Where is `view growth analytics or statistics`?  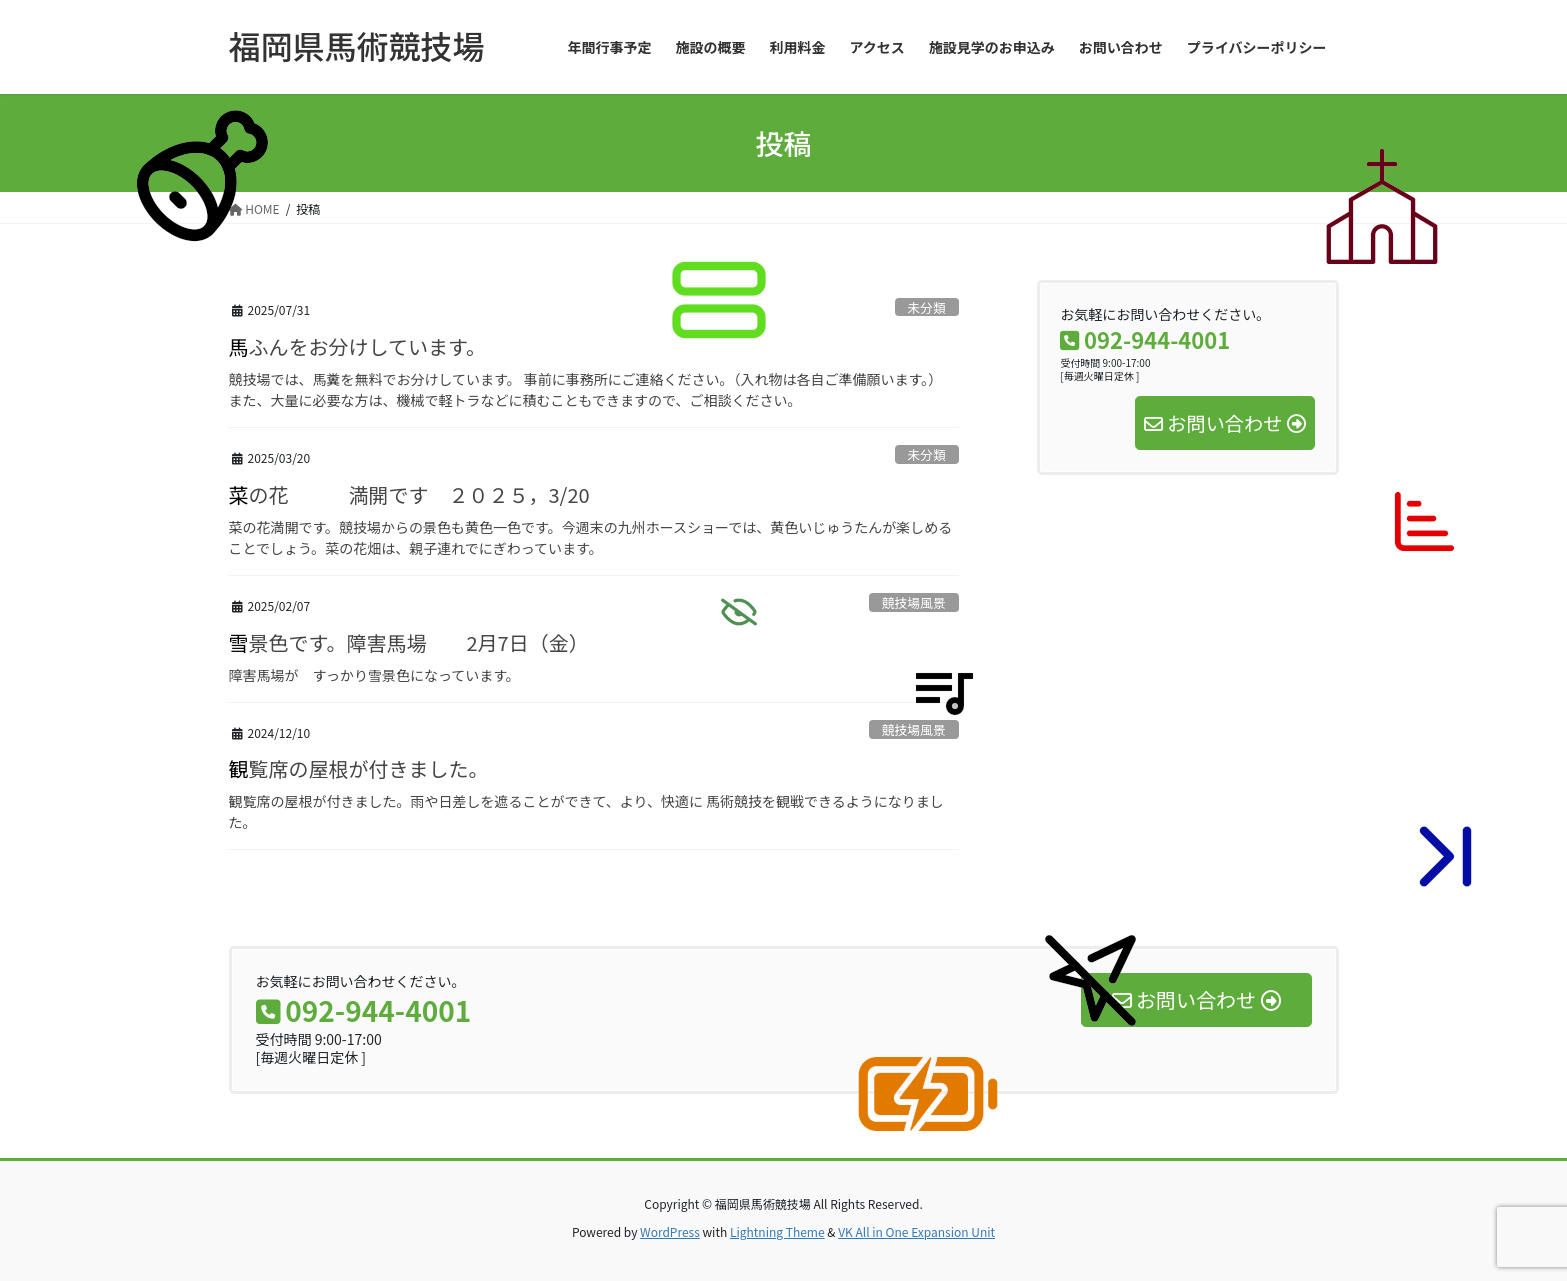
view growth analytics or statistics is located at coordinates (1424, 521).